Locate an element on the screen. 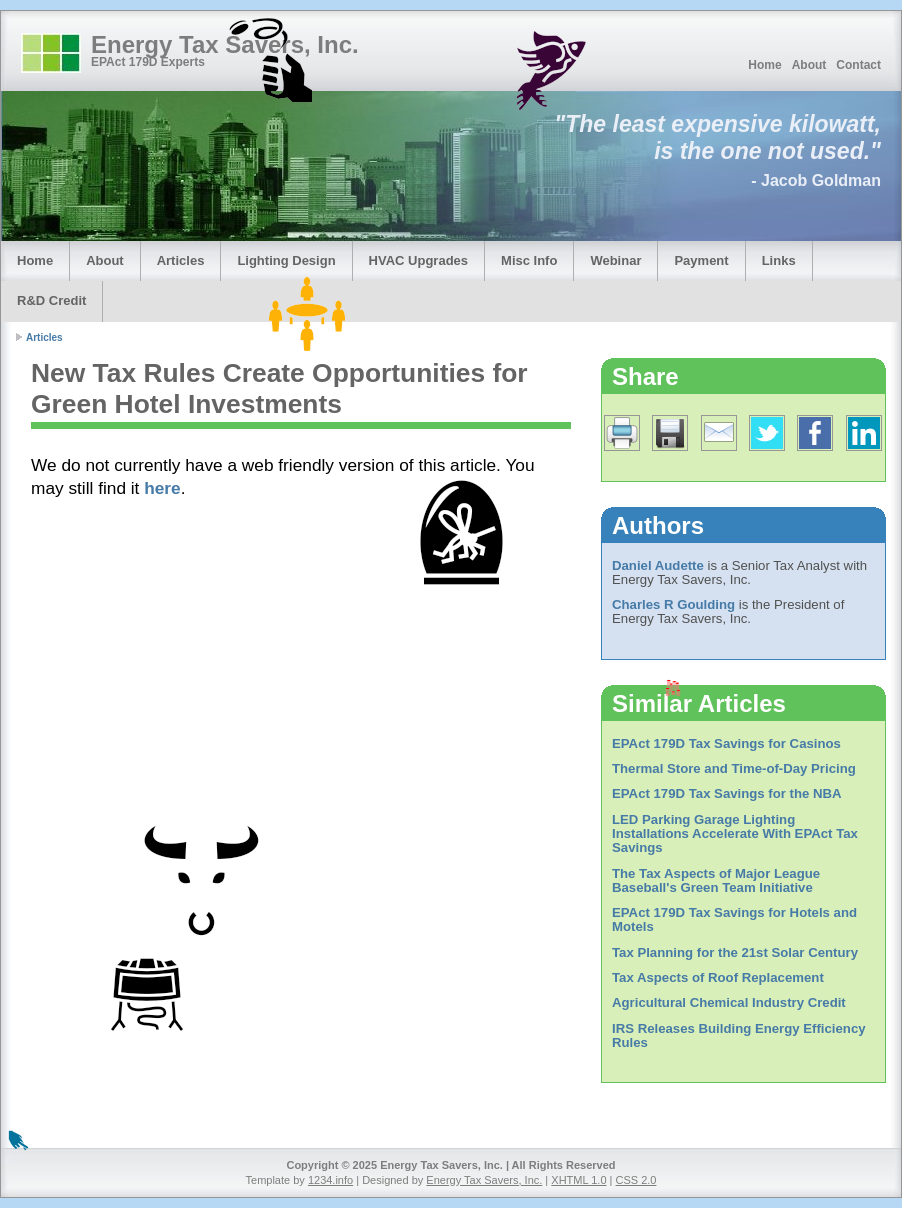 This screenshot has width=902, height=1208. prehistoric or fossil-themed game element is located at coordinates (461, 532).